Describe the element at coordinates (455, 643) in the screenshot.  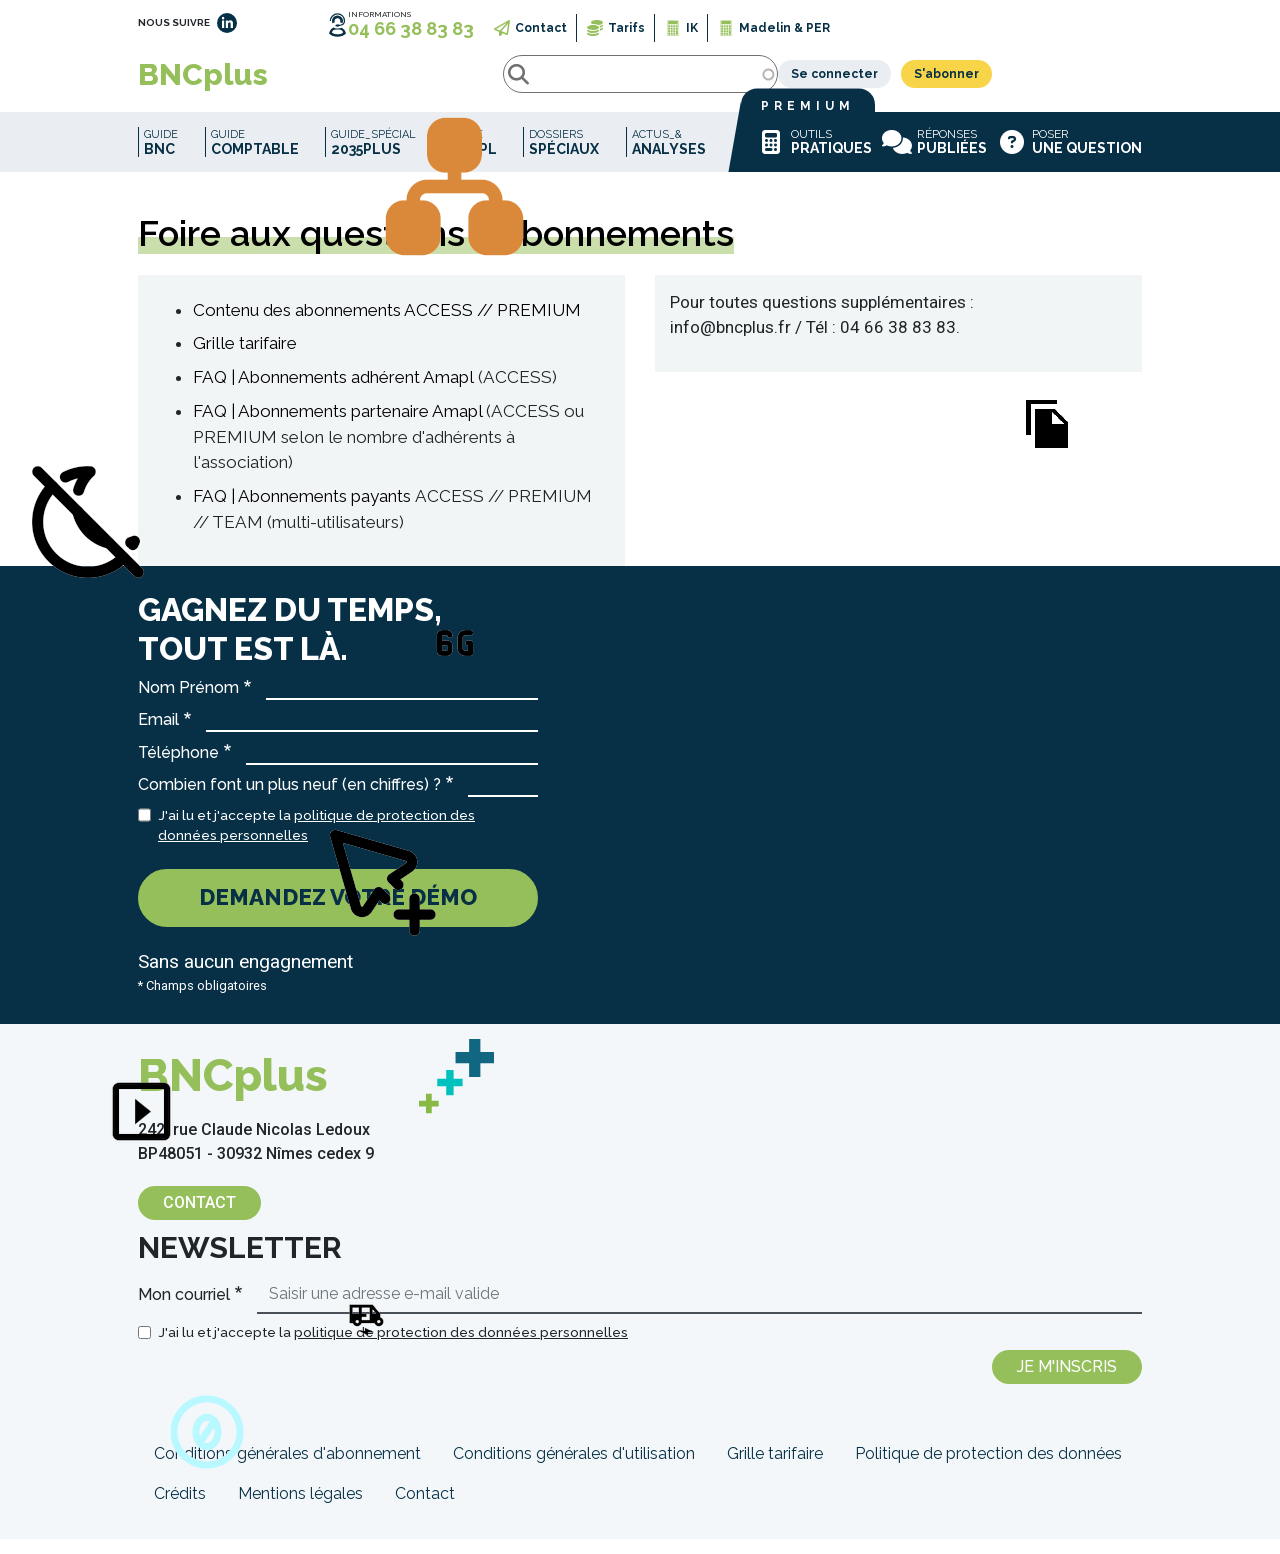
I see `indicates 6G network connectivity status` at that location.